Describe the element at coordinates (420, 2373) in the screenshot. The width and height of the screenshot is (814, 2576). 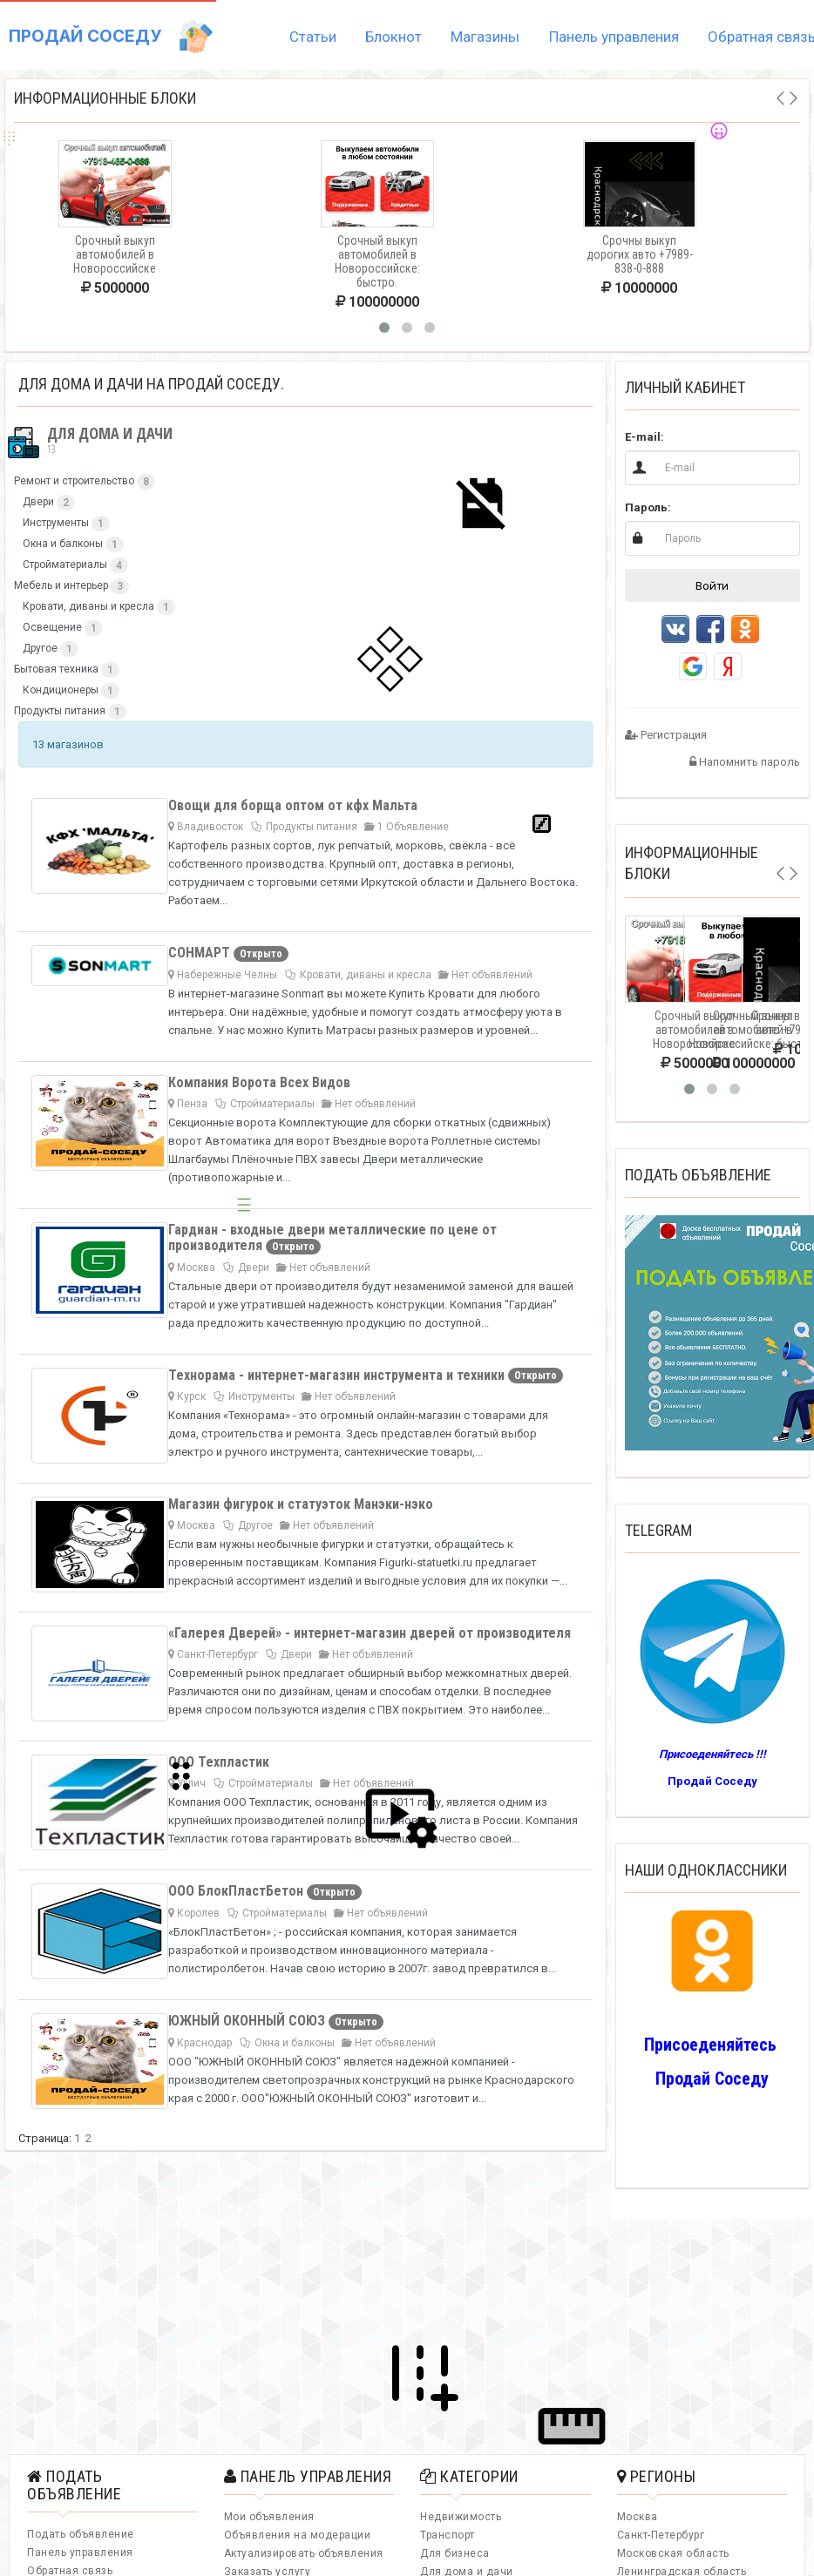
I see `add a new road to the map` at that location.